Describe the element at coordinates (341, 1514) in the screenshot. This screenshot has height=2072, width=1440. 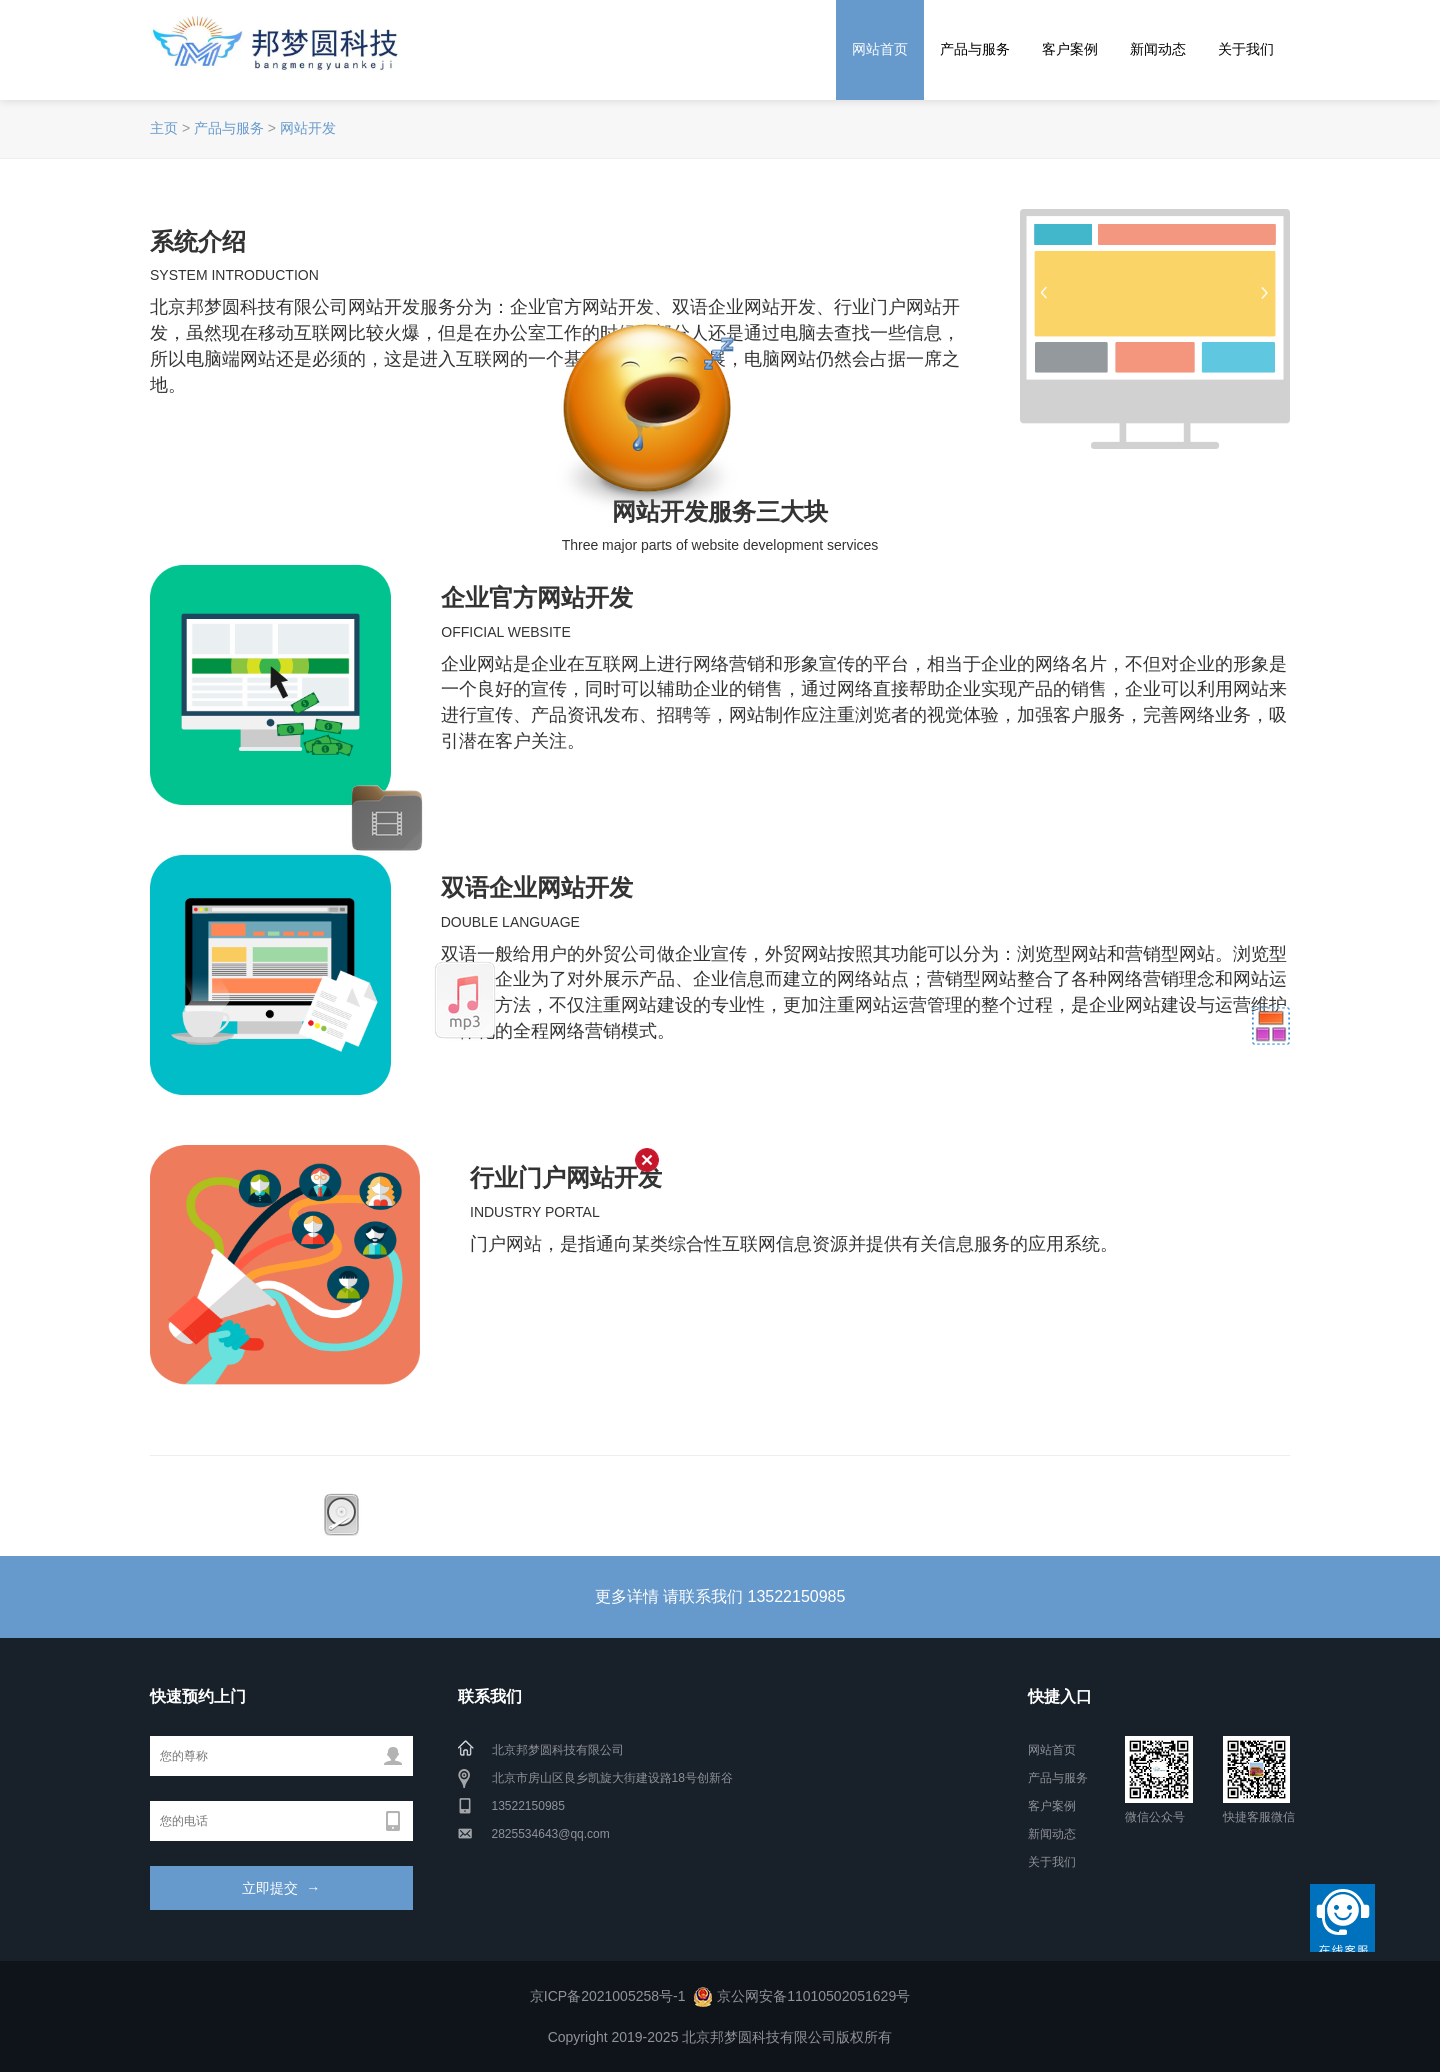
I see `open disk utility application` at that location.